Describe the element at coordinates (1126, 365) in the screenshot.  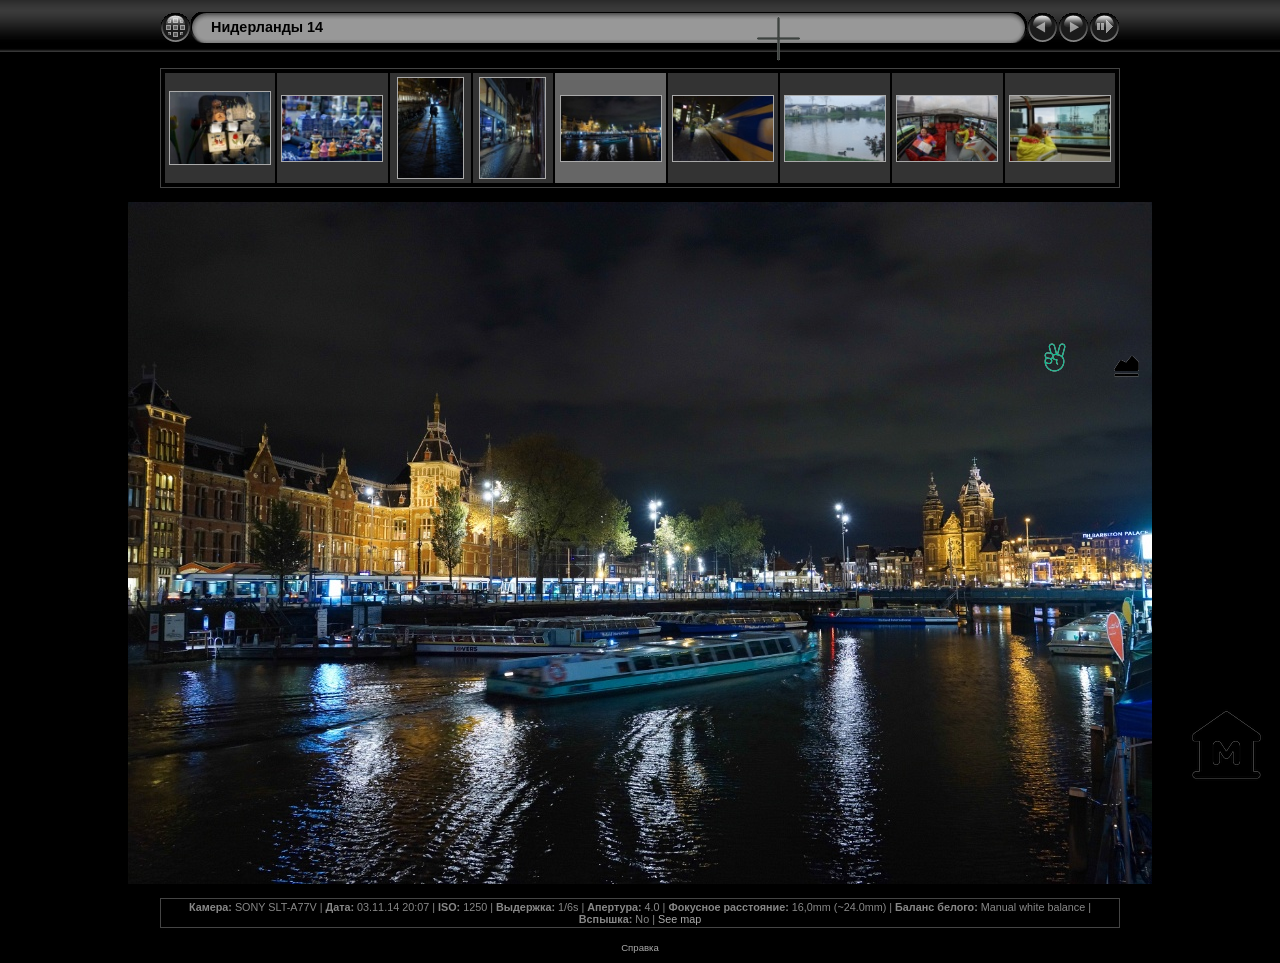
I see `view area chart or graph` at that location.